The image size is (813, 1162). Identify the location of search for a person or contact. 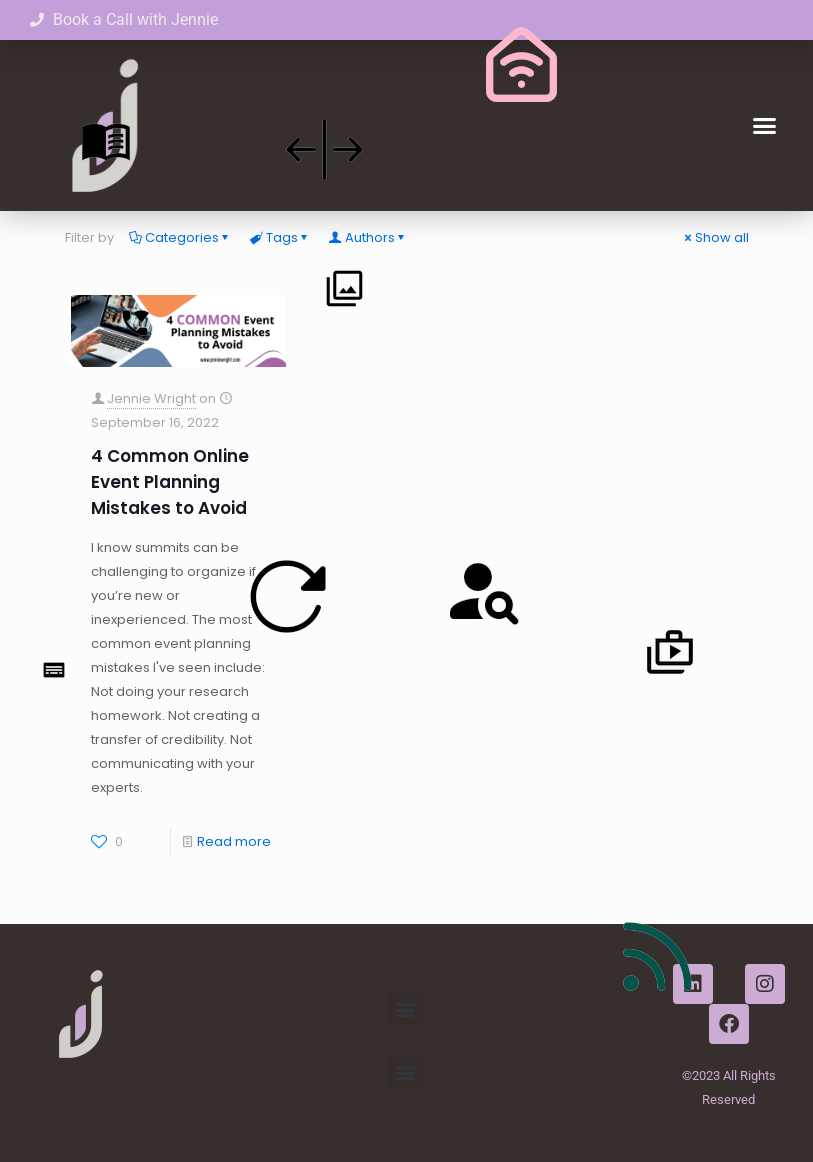
(485, 591).